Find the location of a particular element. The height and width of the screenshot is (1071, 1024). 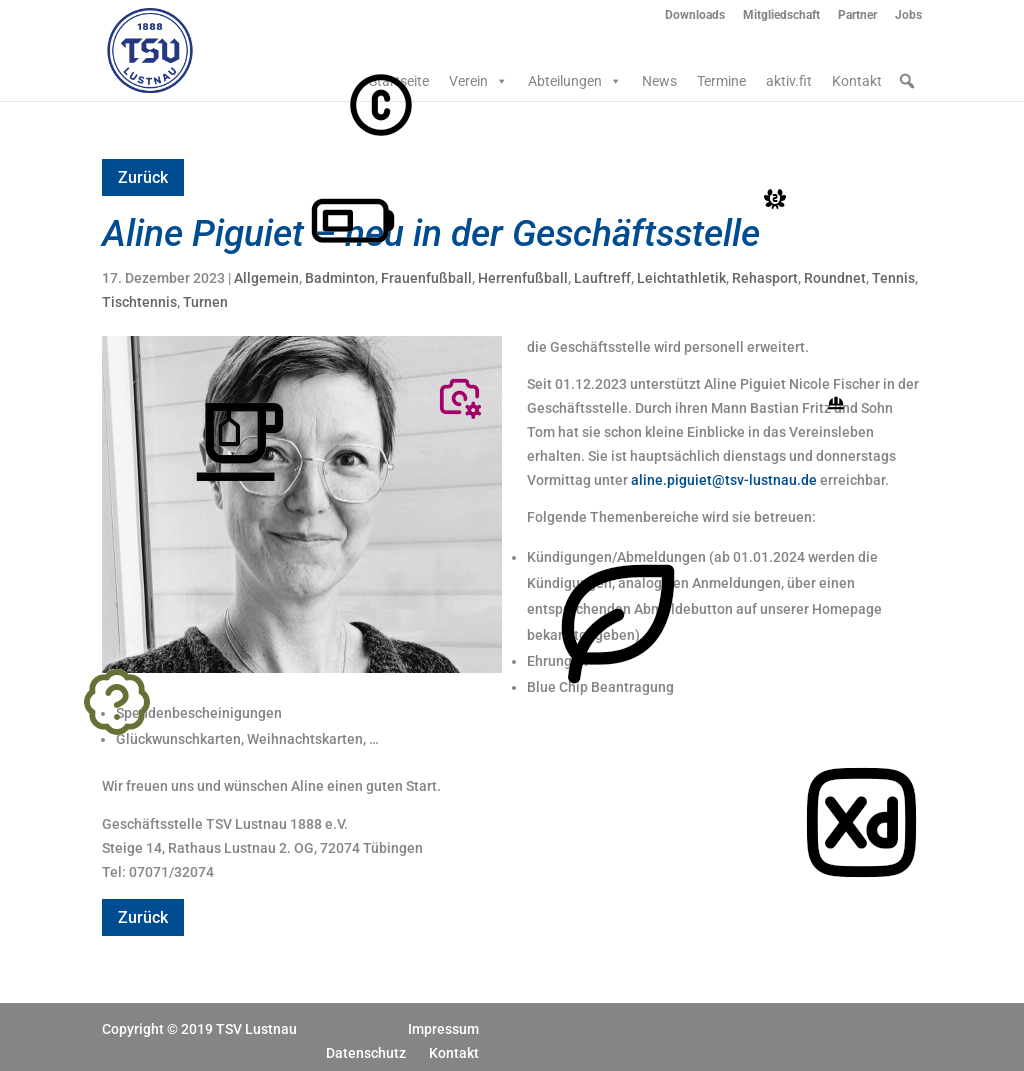

access food and beverage emoji category is located at coordinates (240, 442).